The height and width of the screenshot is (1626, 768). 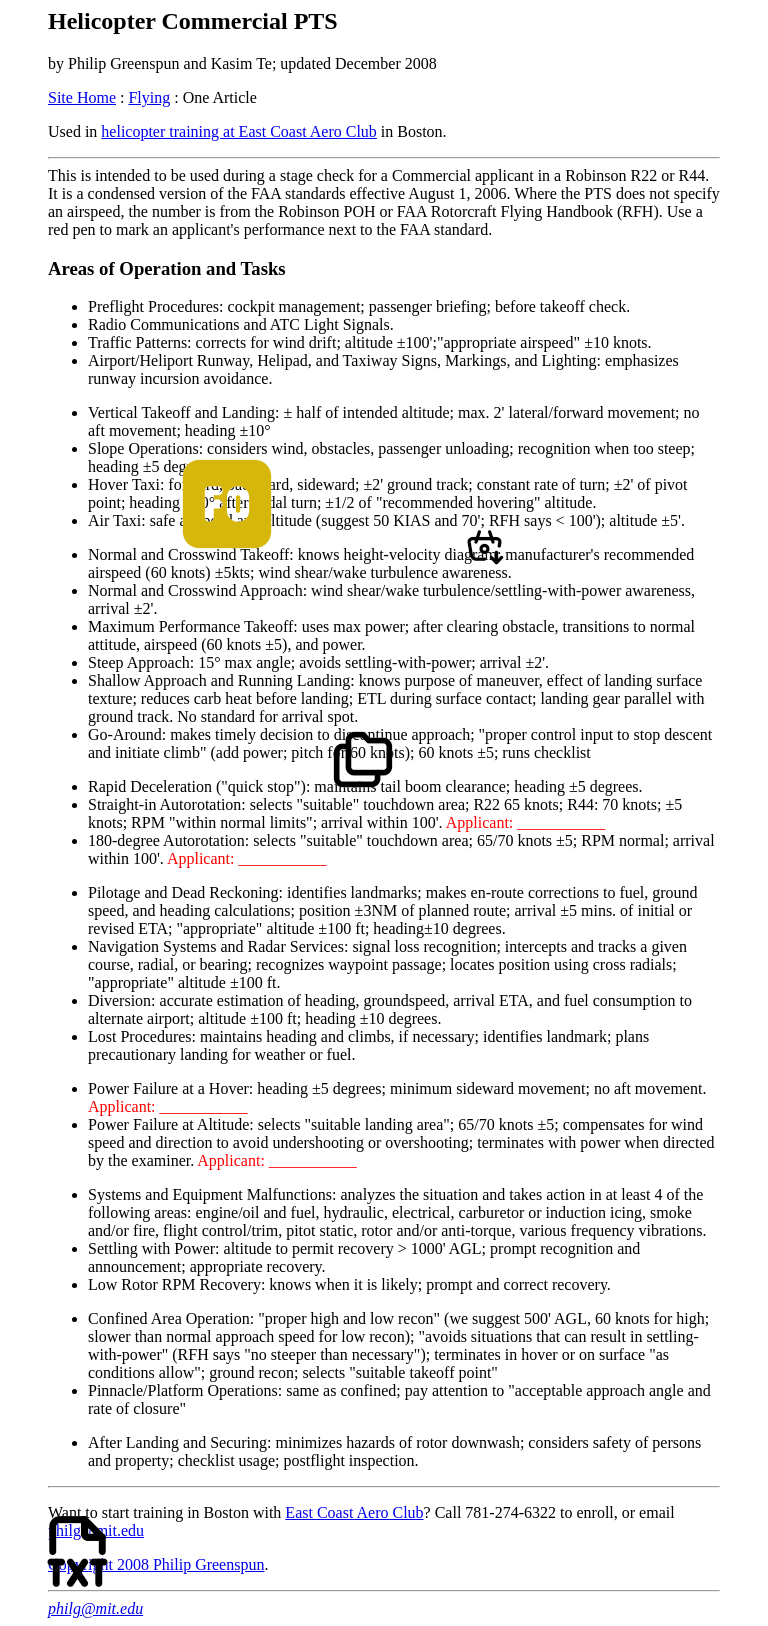 What do you see at coordinates (227, 504) in the screenshot?
I see `select F0 keyboard shortcut or function key` at bounding box center [227, 504].